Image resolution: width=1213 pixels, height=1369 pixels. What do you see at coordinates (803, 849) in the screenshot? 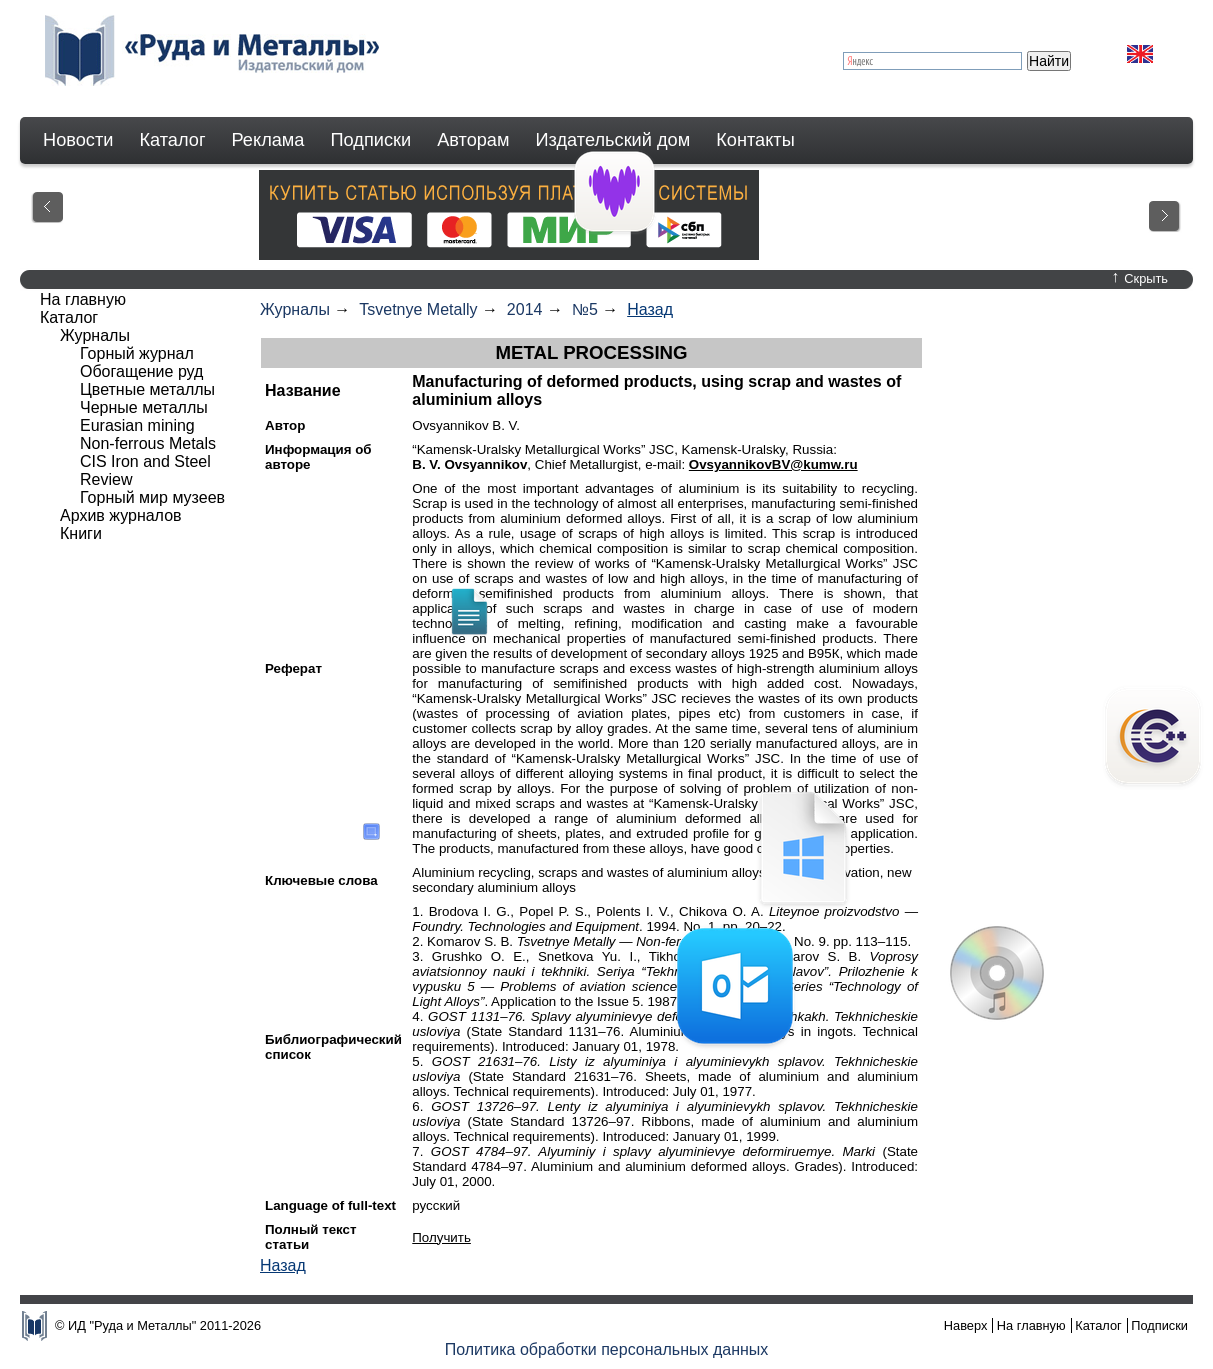
I see `a windows executable or application file` at bounding box center [803, 849].